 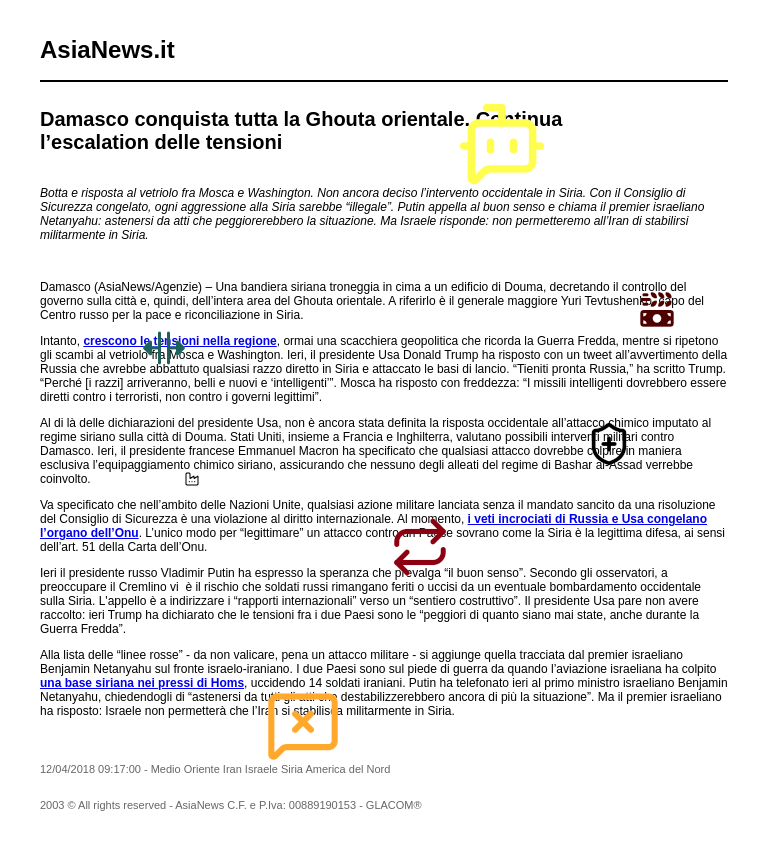 What do you see at coordinates (609, 444) in the screenshot?
I see `add a new security feature or protection` at bounding box center [609, 444].